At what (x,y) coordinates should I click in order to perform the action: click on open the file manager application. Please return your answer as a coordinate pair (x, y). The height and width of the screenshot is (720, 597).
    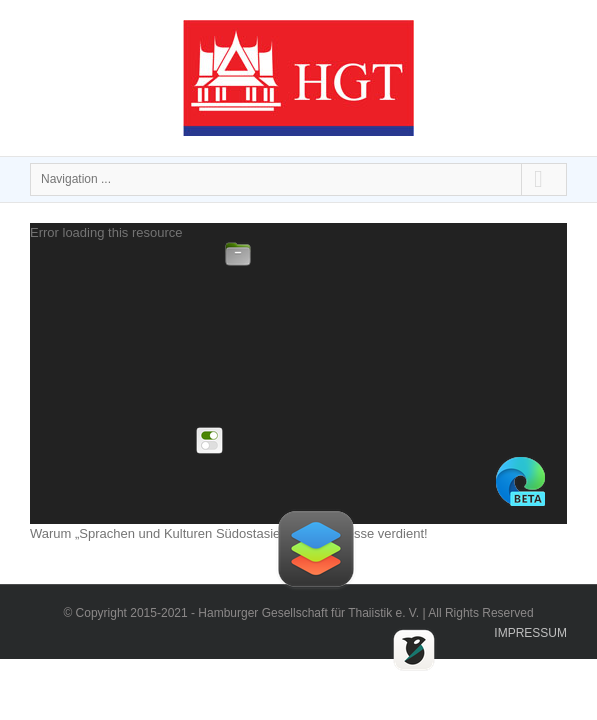
    Looking at the image, I should click on (238, 254).